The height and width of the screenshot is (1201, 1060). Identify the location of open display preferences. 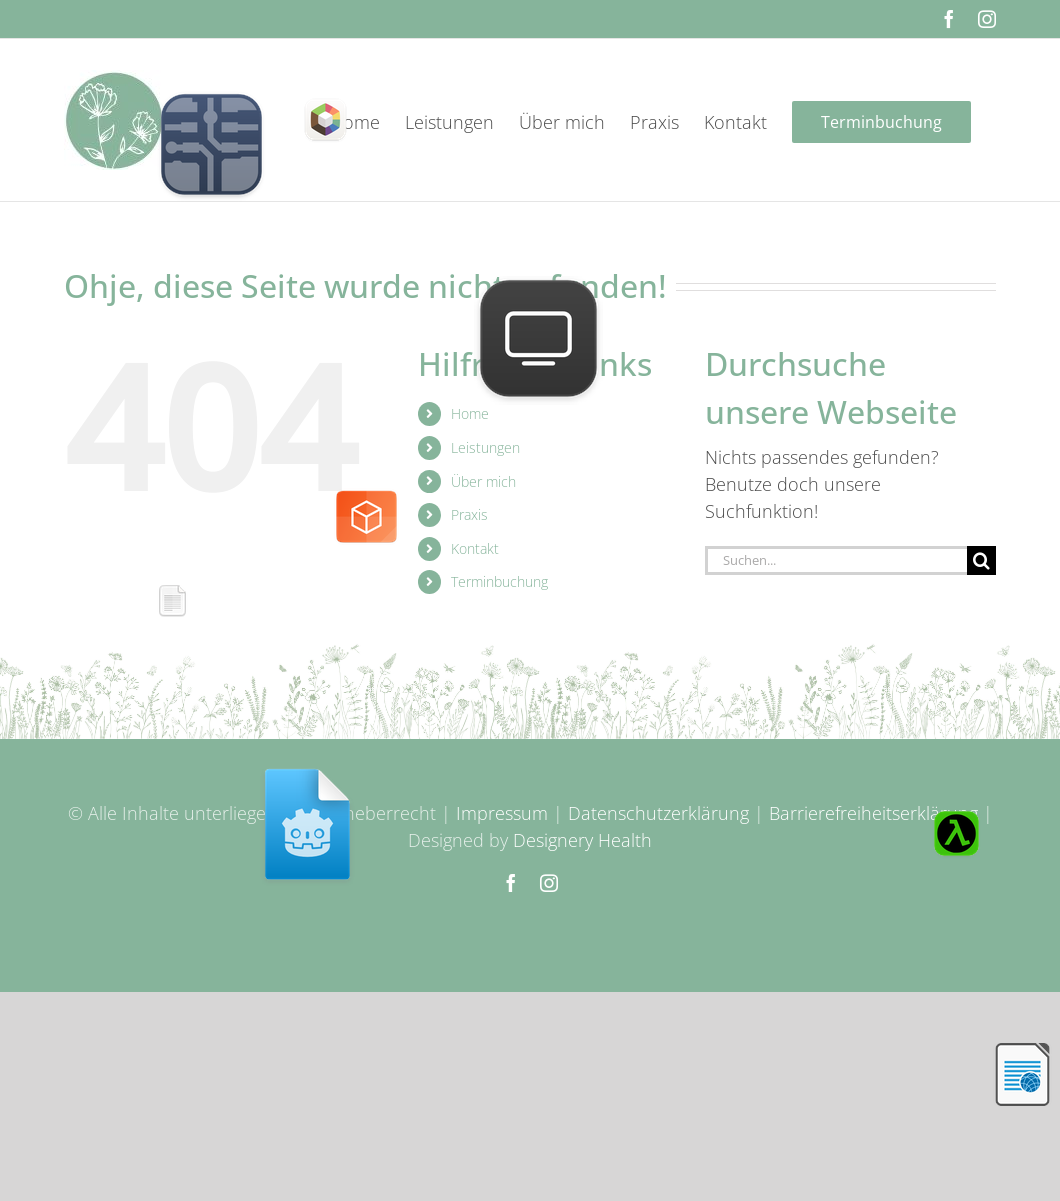
(538, 340).